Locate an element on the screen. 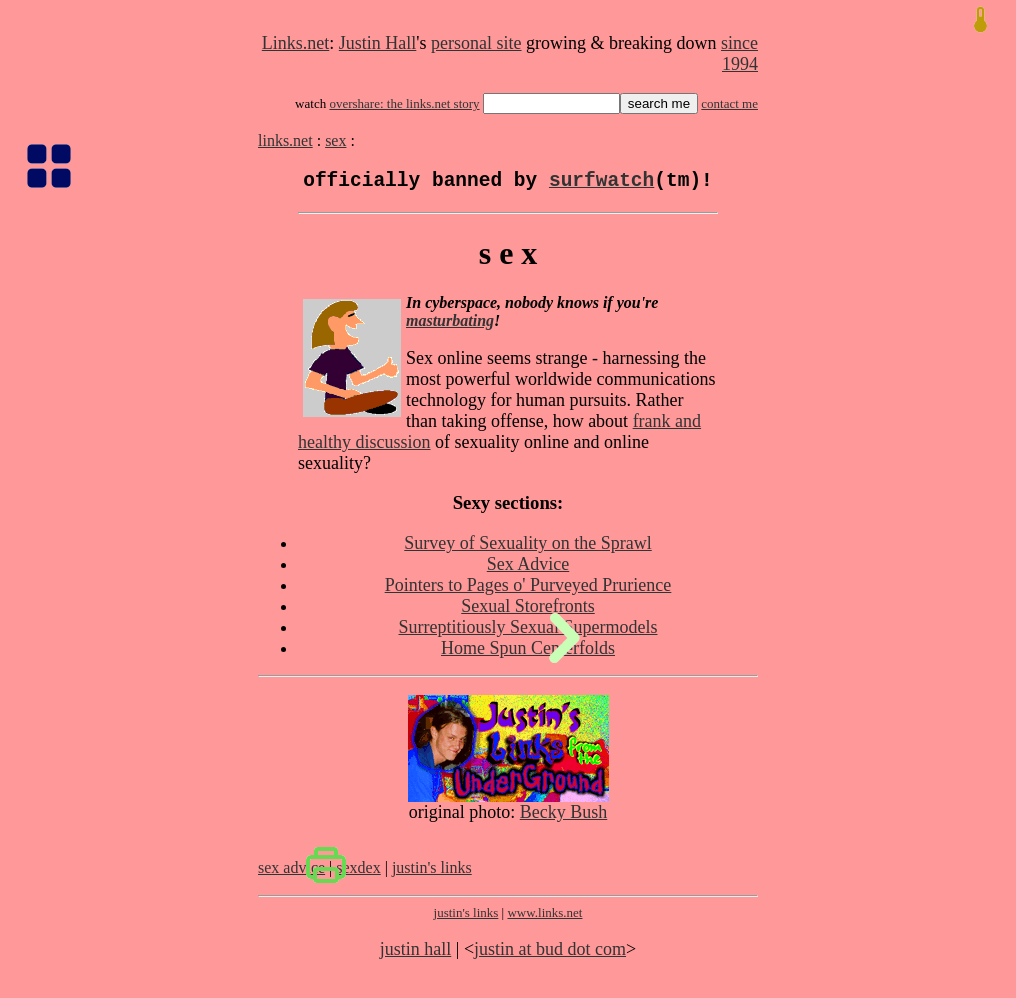 The width and height of the screenshot is (1016, 998). navigate to the next item or screen is located at coordinates (562, 638).